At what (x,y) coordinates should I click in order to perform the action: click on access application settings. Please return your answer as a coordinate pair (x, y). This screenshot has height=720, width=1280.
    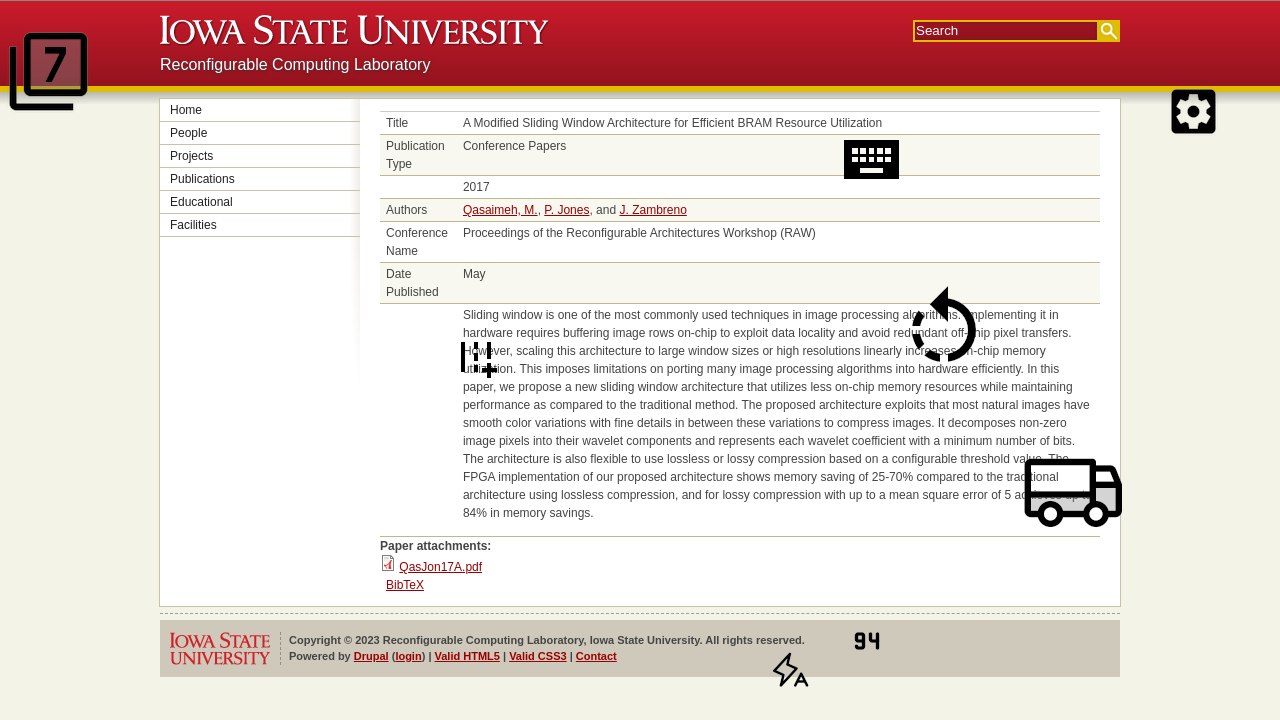
    Looking at the image, I should click on (1193, 111).